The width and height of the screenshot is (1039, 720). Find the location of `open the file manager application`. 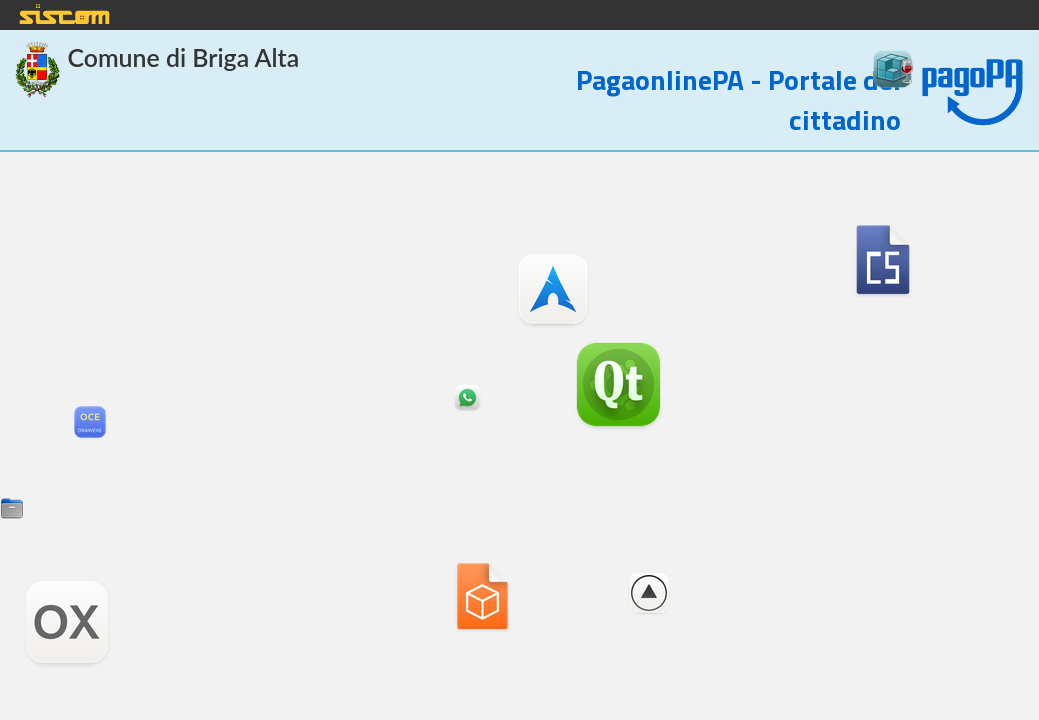

open the file manager application is located at coordinates (12, 508).